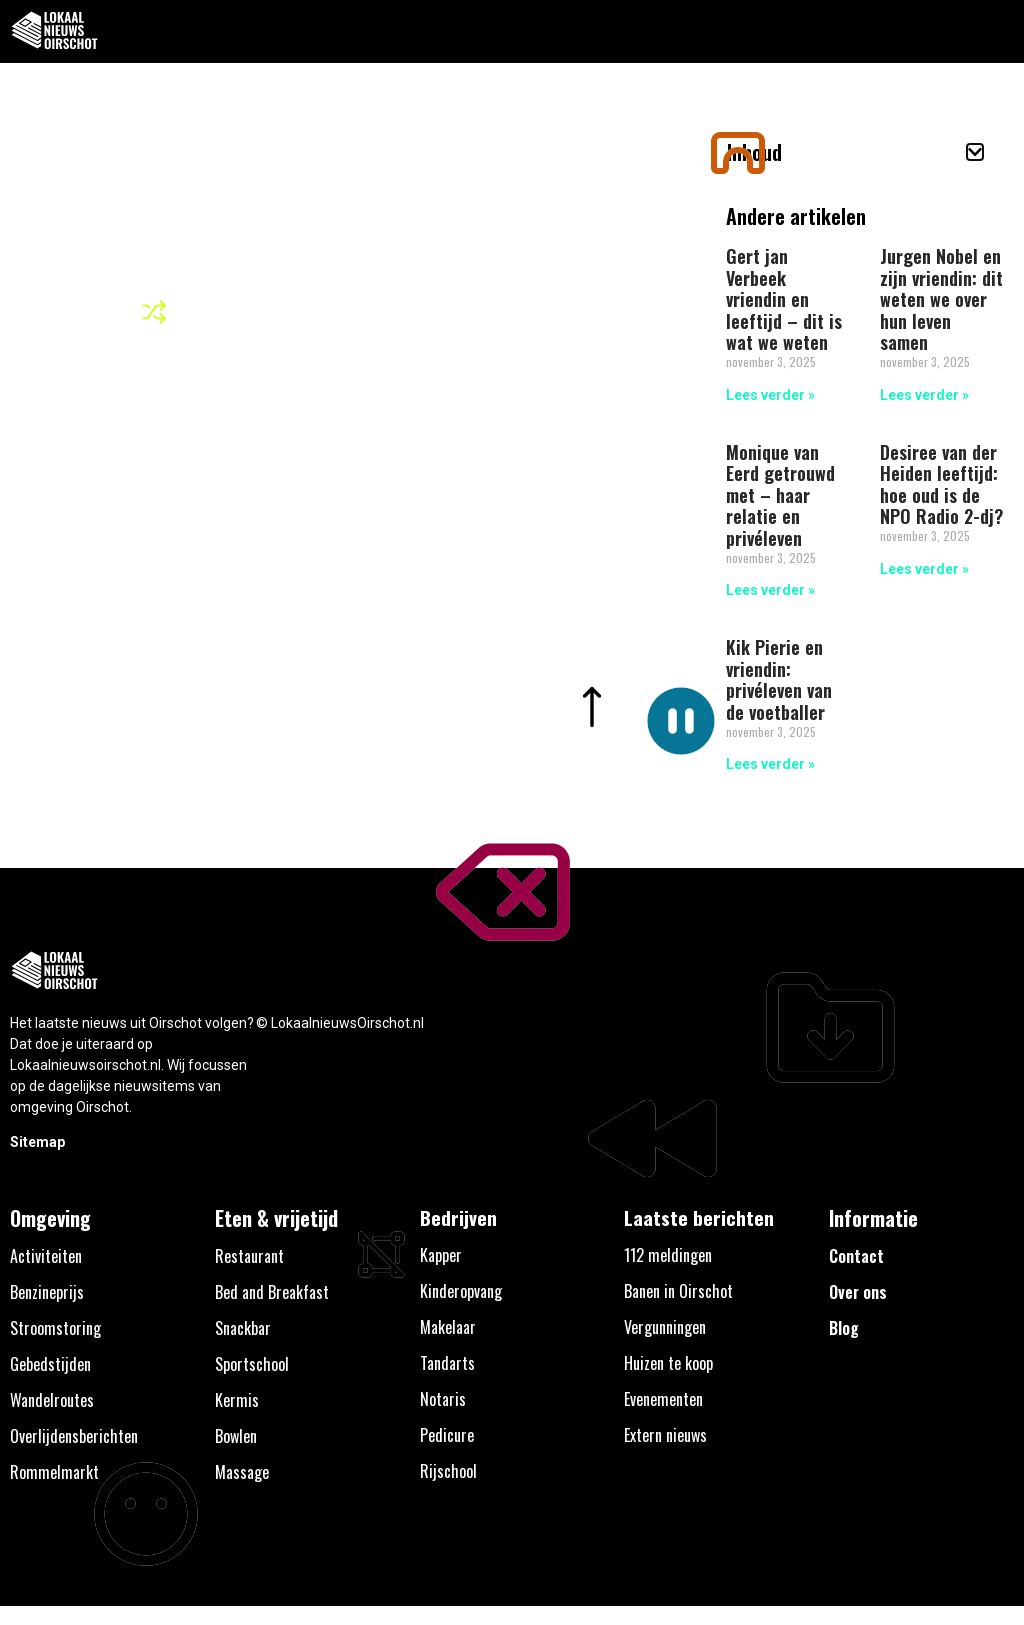 Image resolution: width=1024 pixels, height=1625 pixels. Describe the element at coordinates (738, 150) in the screenshot. I see `view bridge or infrastructure information` at that location.